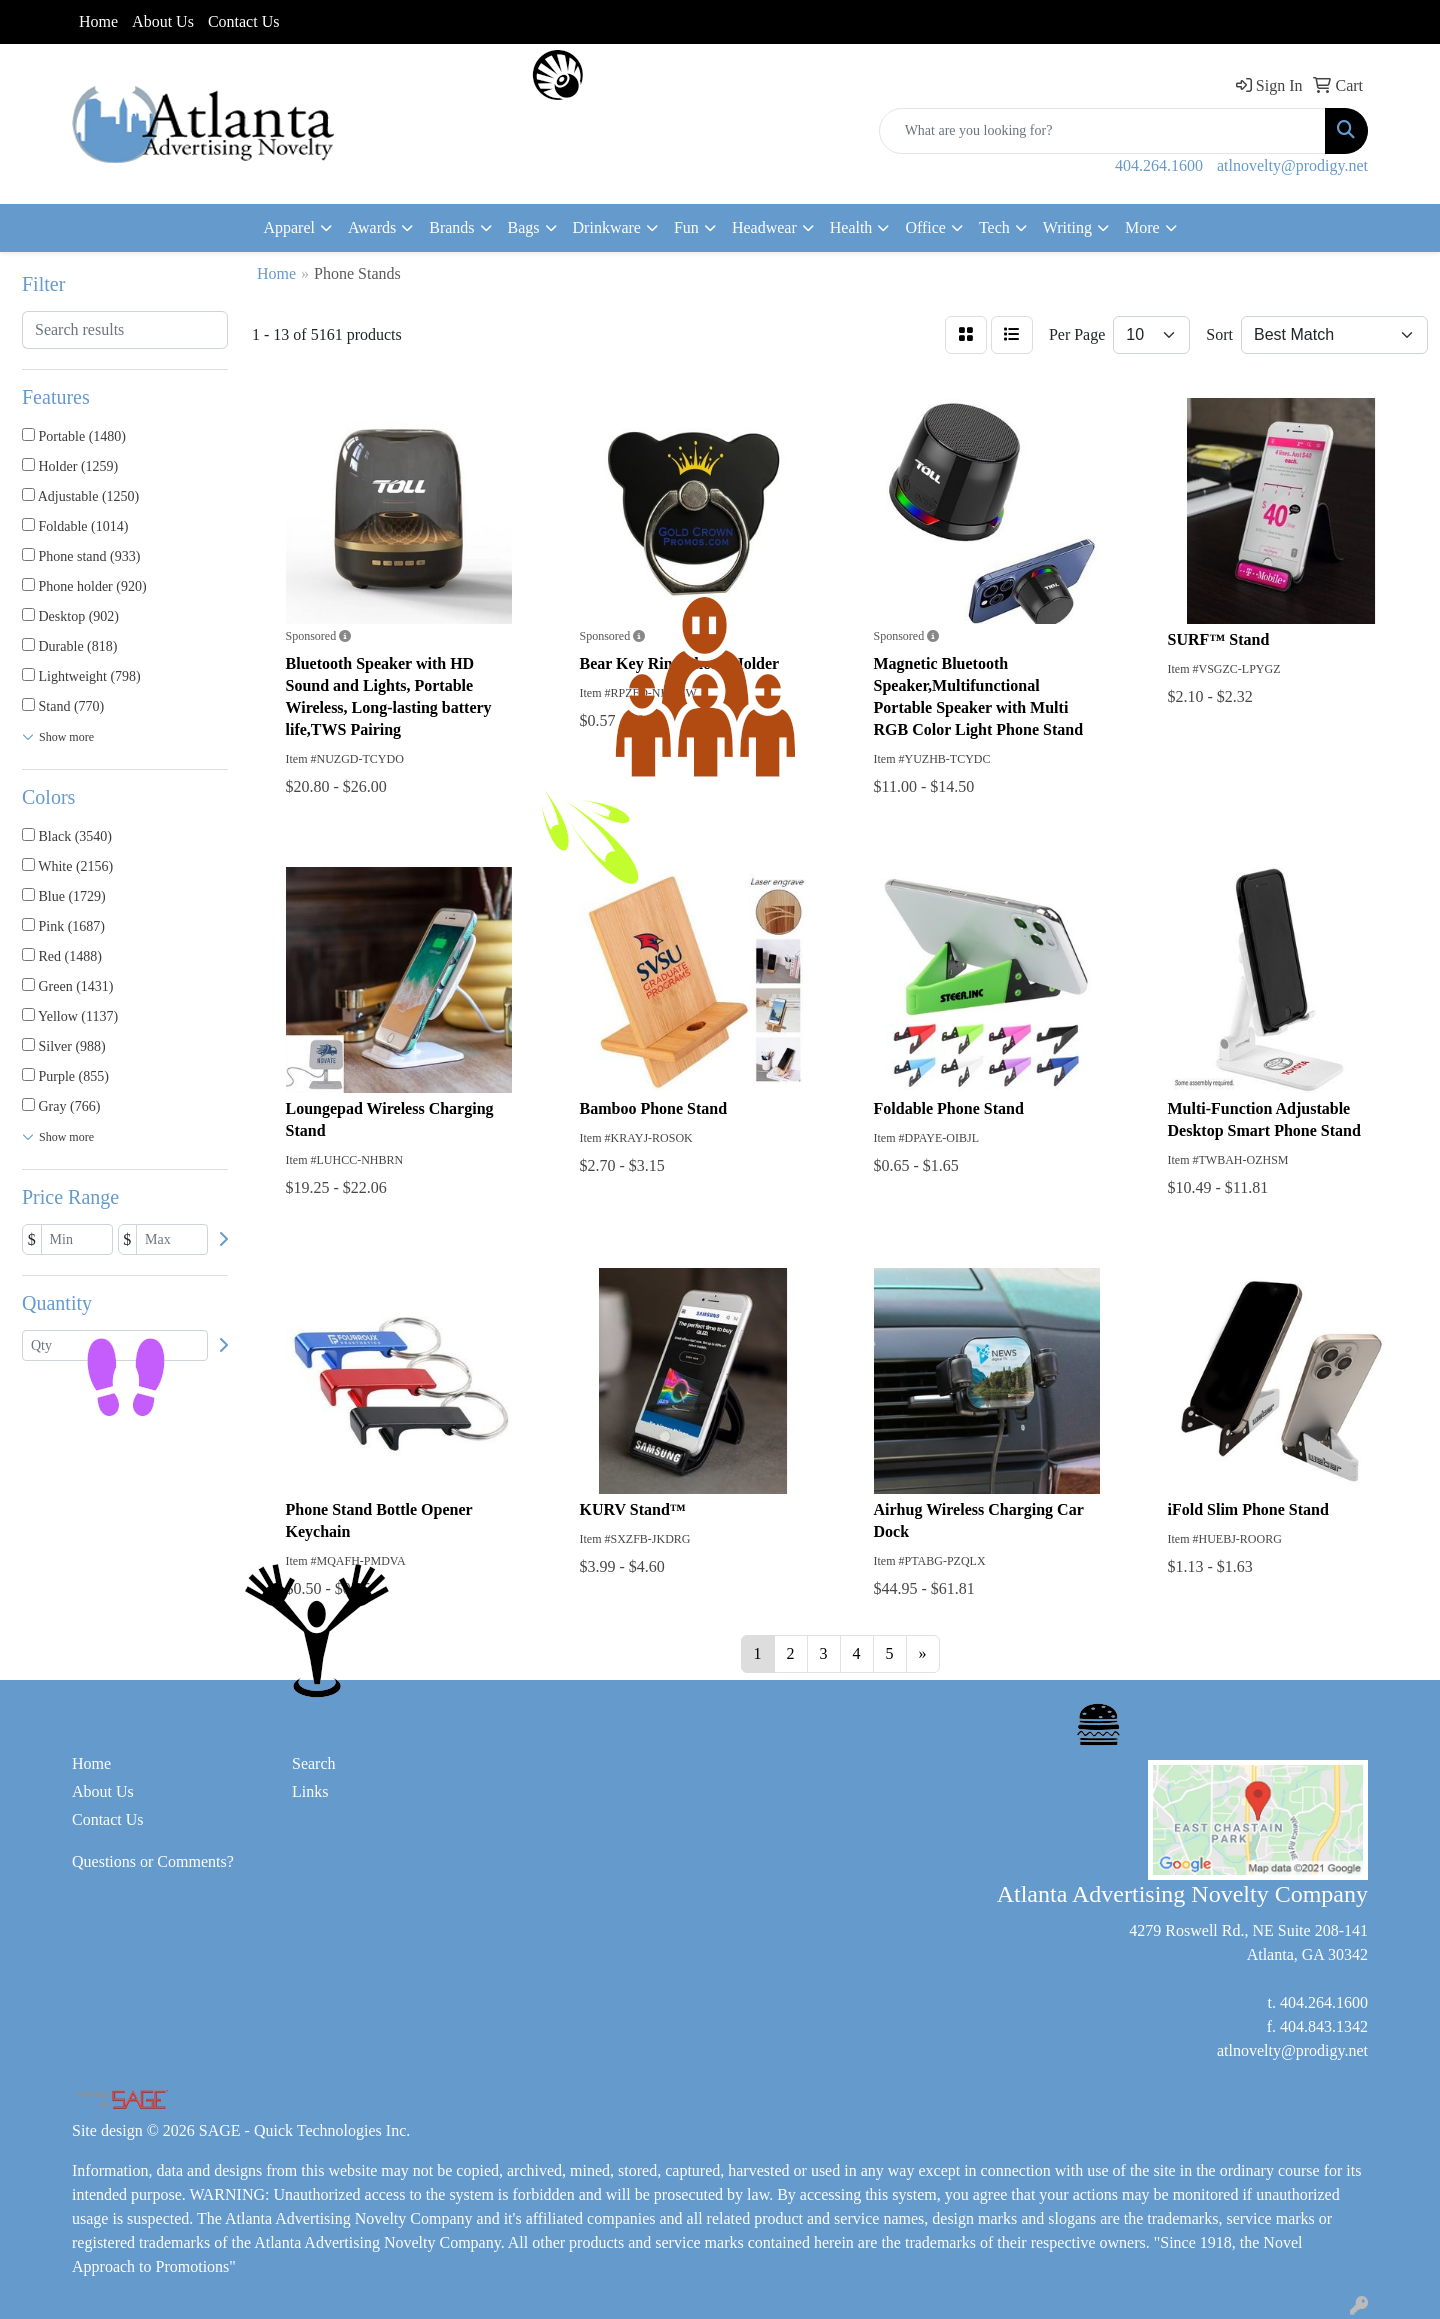 The height and width of the screenshot is (2319, 1440). I want to click on view walking directions or route history, so click(125, 1377).